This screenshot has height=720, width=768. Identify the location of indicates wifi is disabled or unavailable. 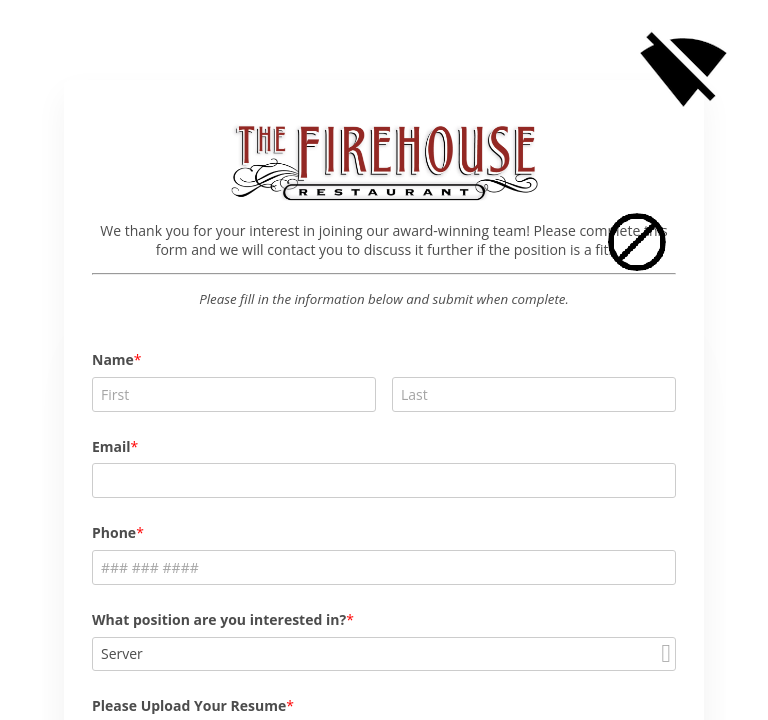
(683, 71).